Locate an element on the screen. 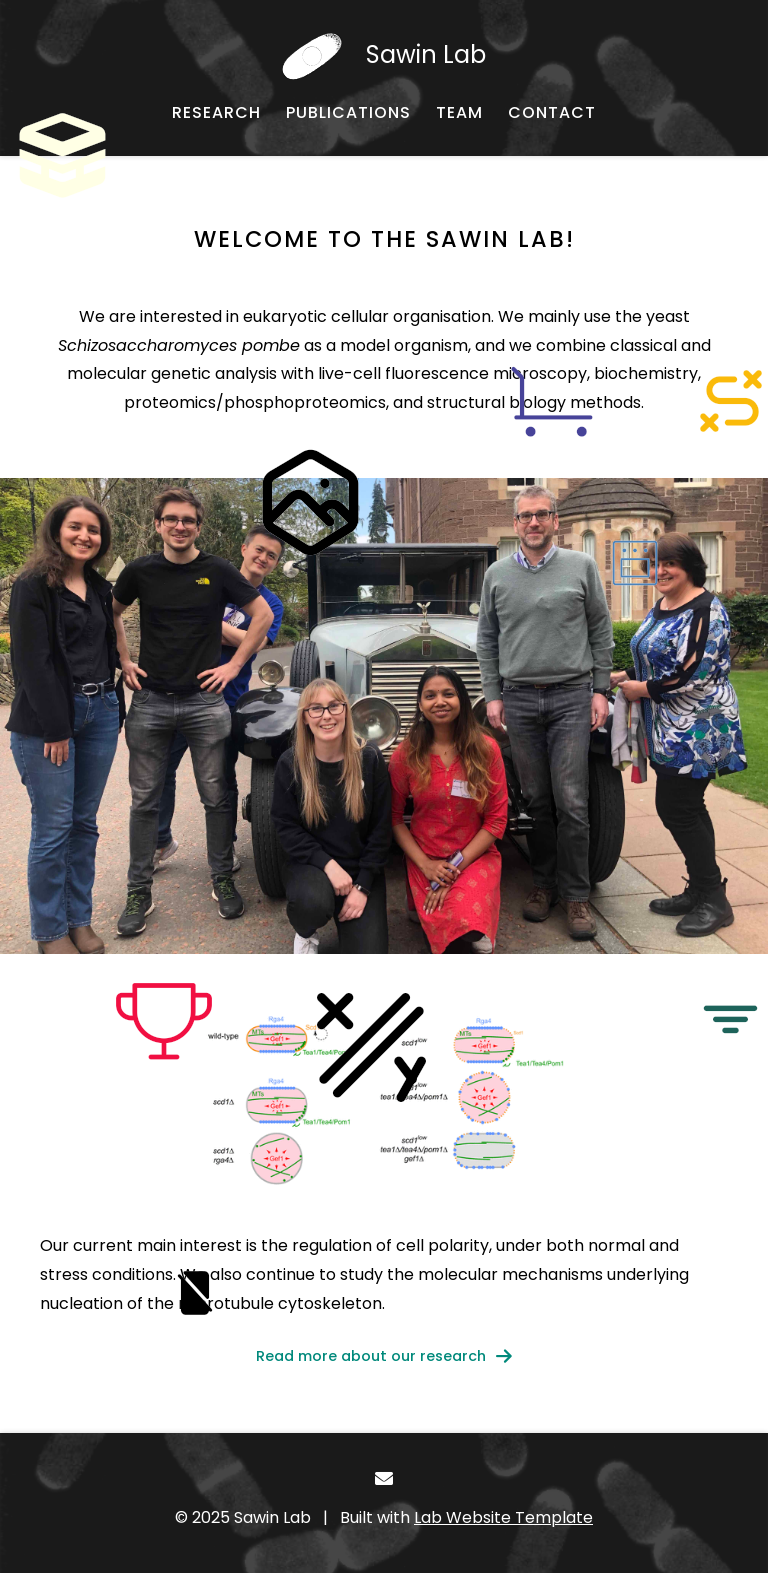  mobile device disabled or unavailable is located at coordinates (195, 1293).